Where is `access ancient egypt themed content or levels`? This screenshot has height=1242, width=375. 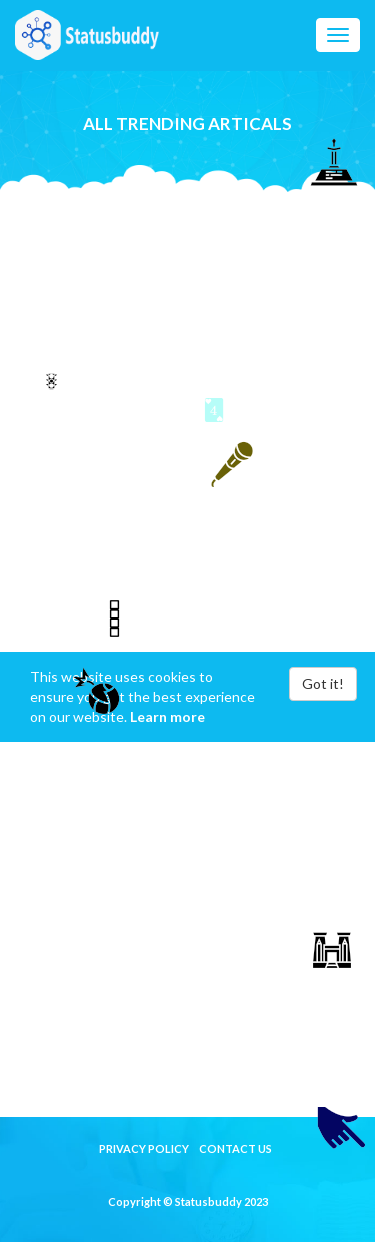
access ancient egypt themed content or levels is located at coordinates (332, 949).